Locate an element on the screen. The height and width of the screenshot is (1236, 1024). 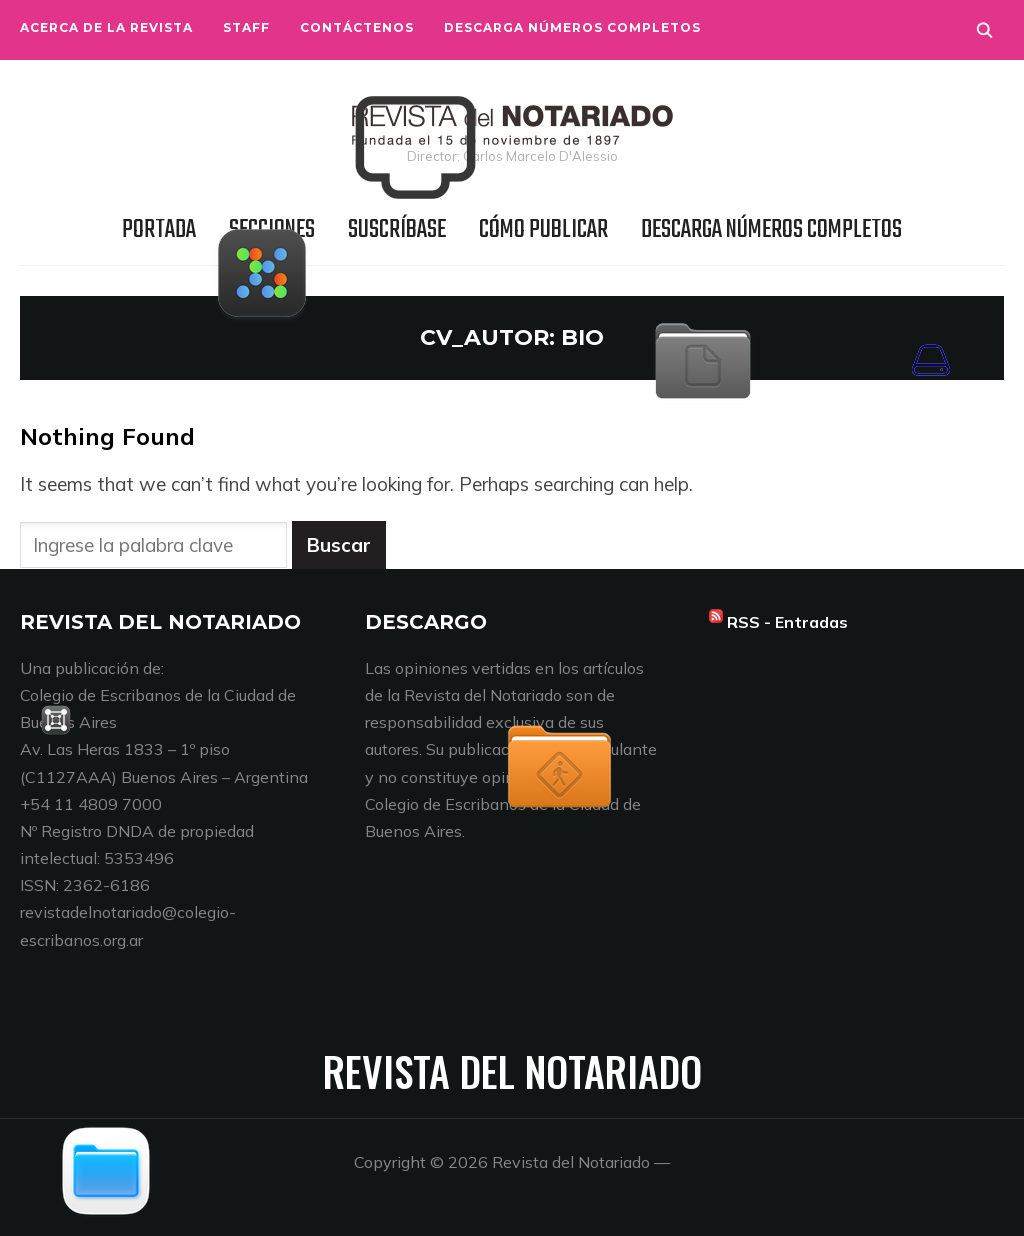
open your documents folder is located at coordinates (703, 361).